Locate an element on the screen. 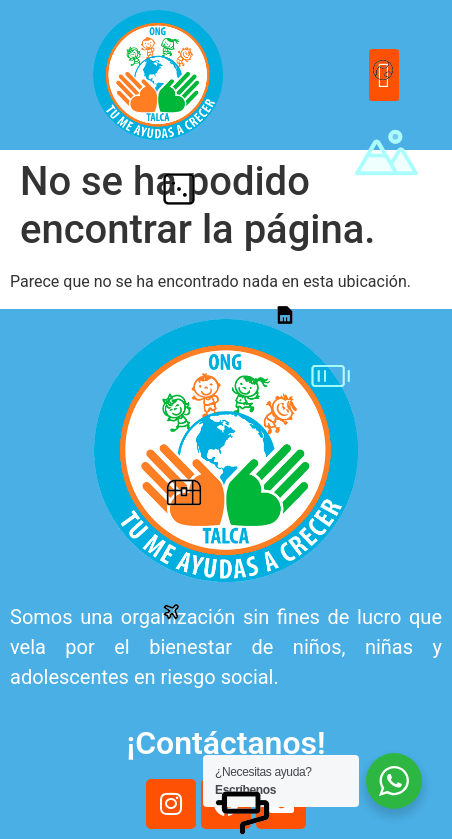  indicates medium battery level is located at coordinates (330, 376).